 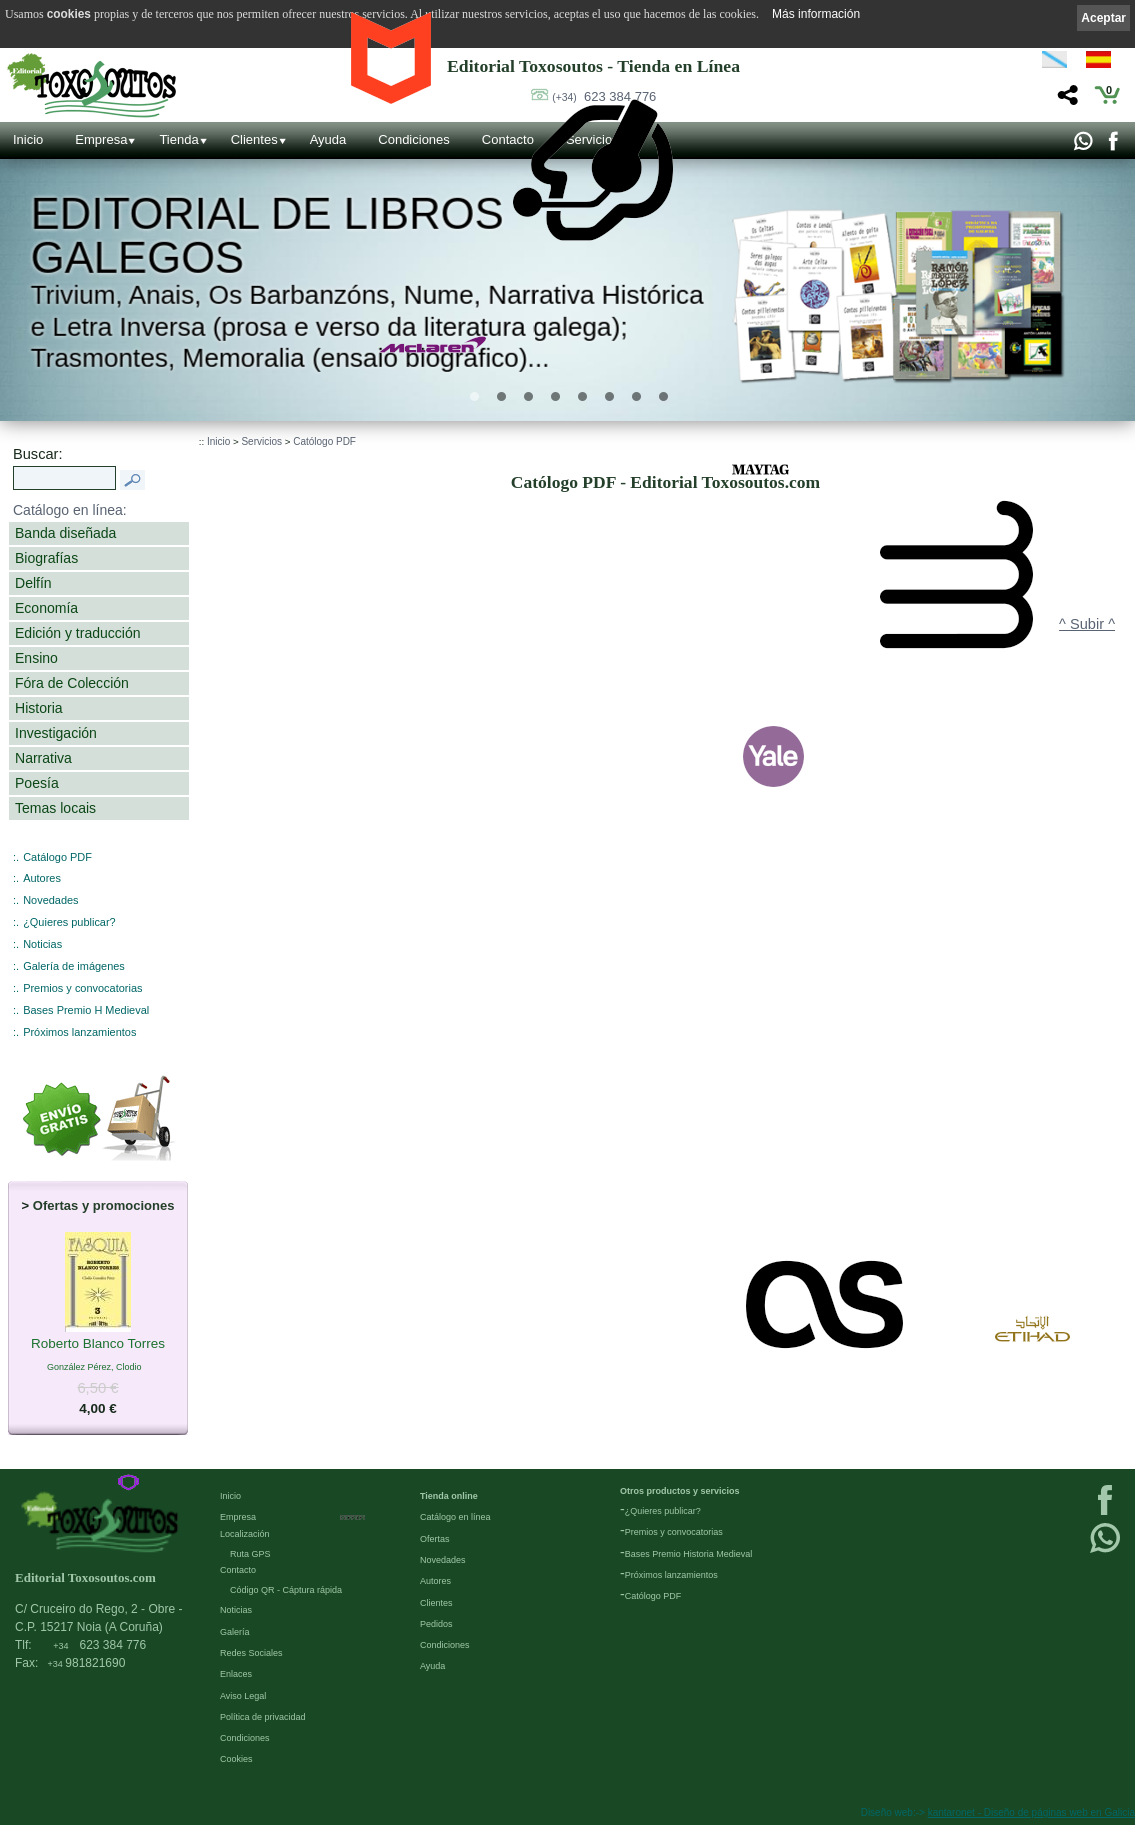 What do you see at coordinates (824, 1304) in the screenshot?
I see `open Last.fm app` at bounding box center [824, 1304].